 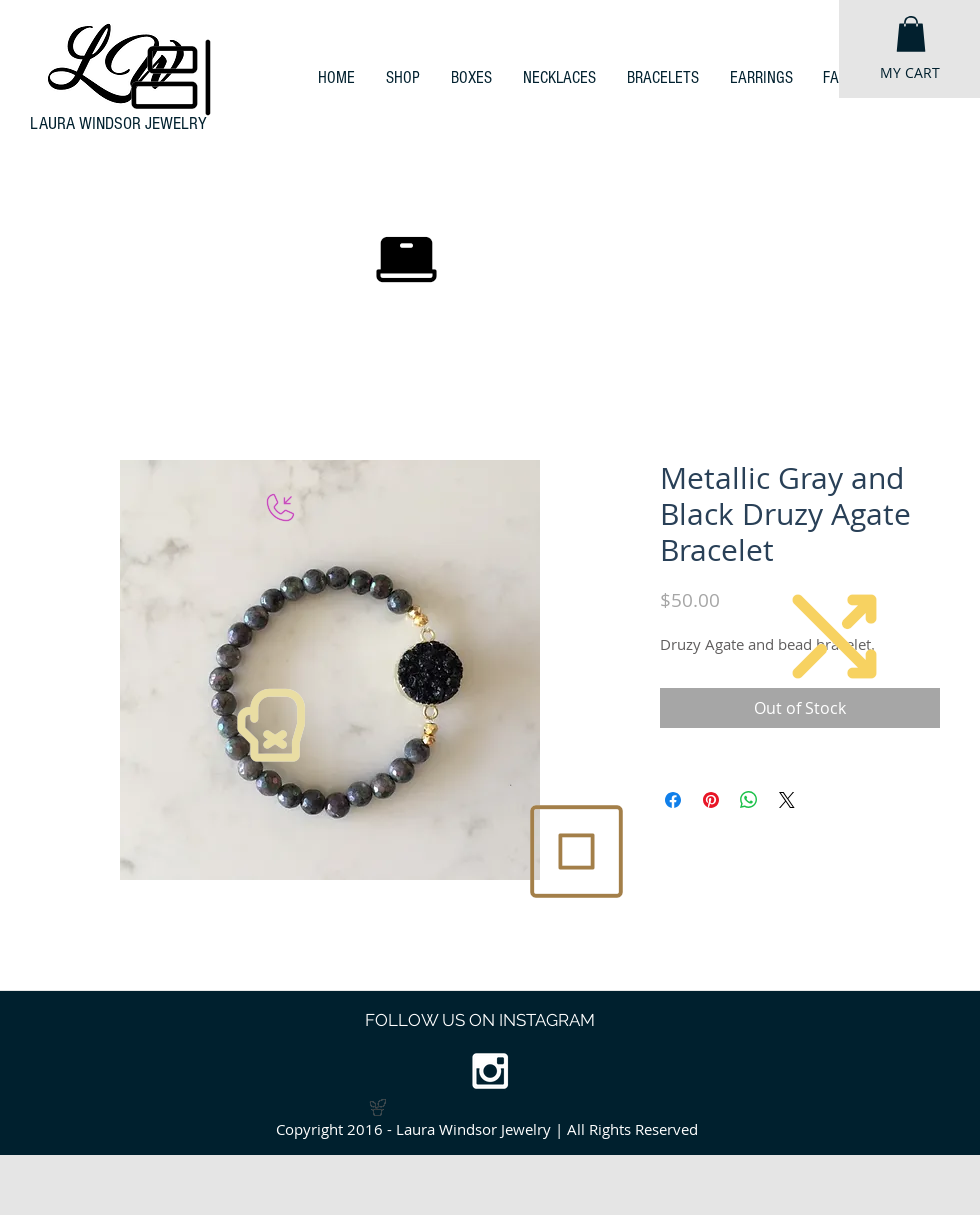 What do you see at coordinates (576, 851) in the screenshot?
I see `view app or brand logo` at bounding box center [576, 851].